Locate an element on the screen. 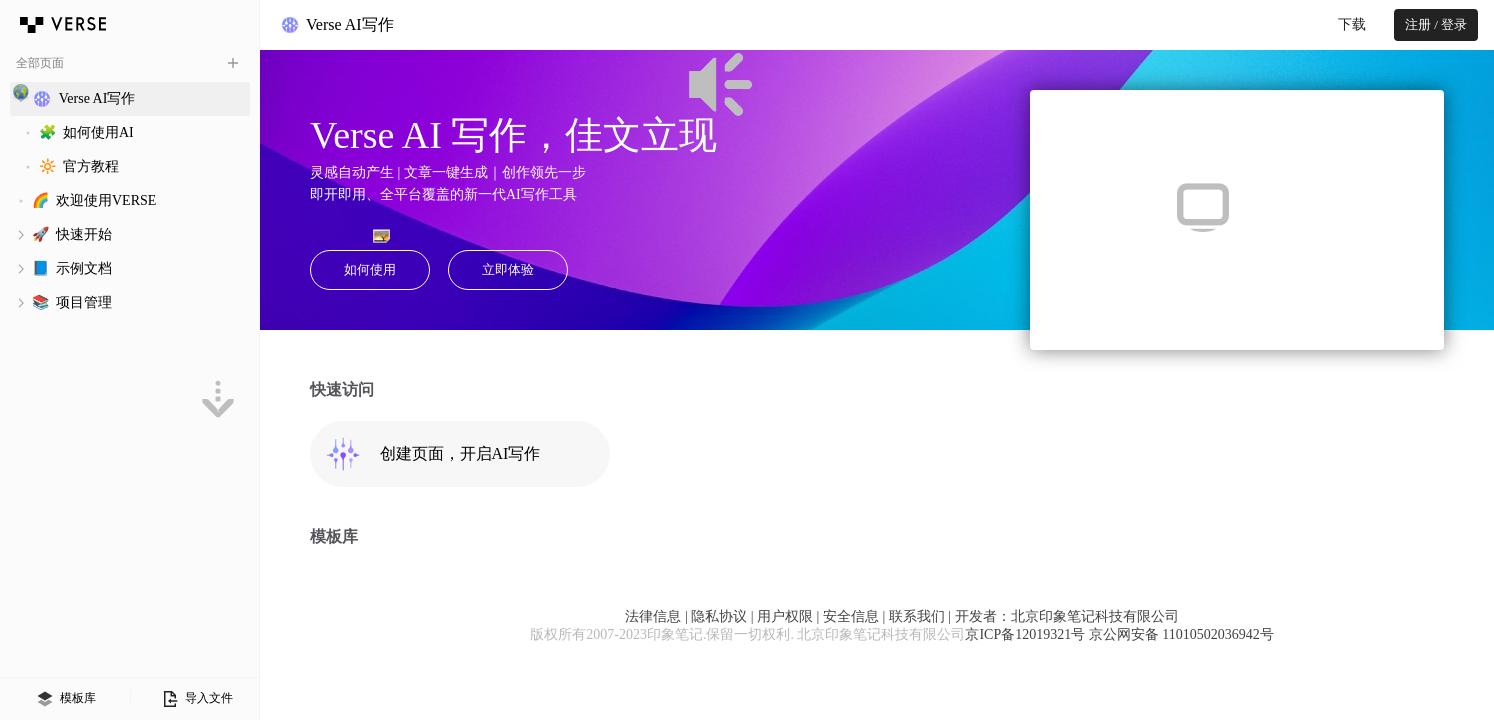  display or monitor settings is located at coordinates (1203, 206).